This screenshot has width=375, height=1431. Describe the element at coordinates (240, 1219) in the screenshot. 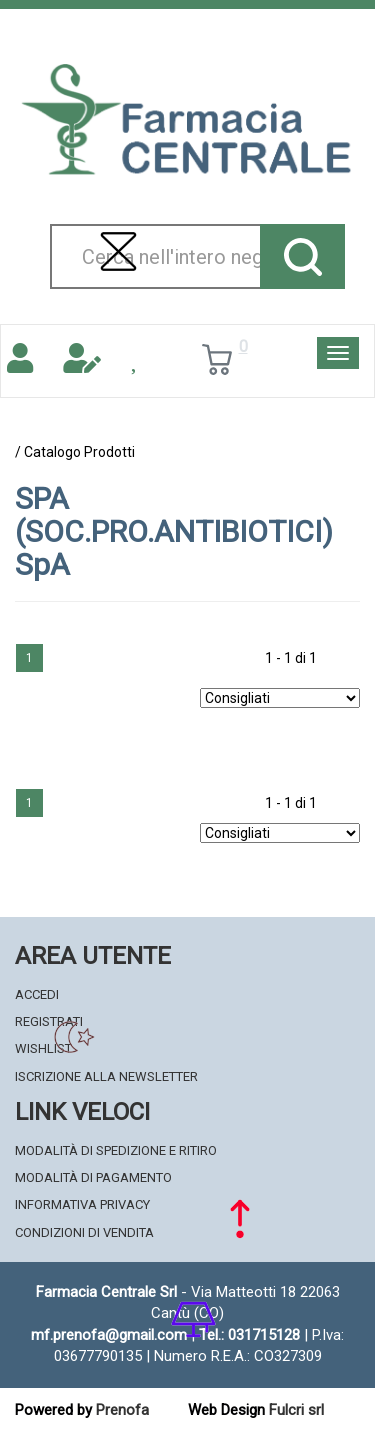

I see `step out of current function in debugger` at that location.